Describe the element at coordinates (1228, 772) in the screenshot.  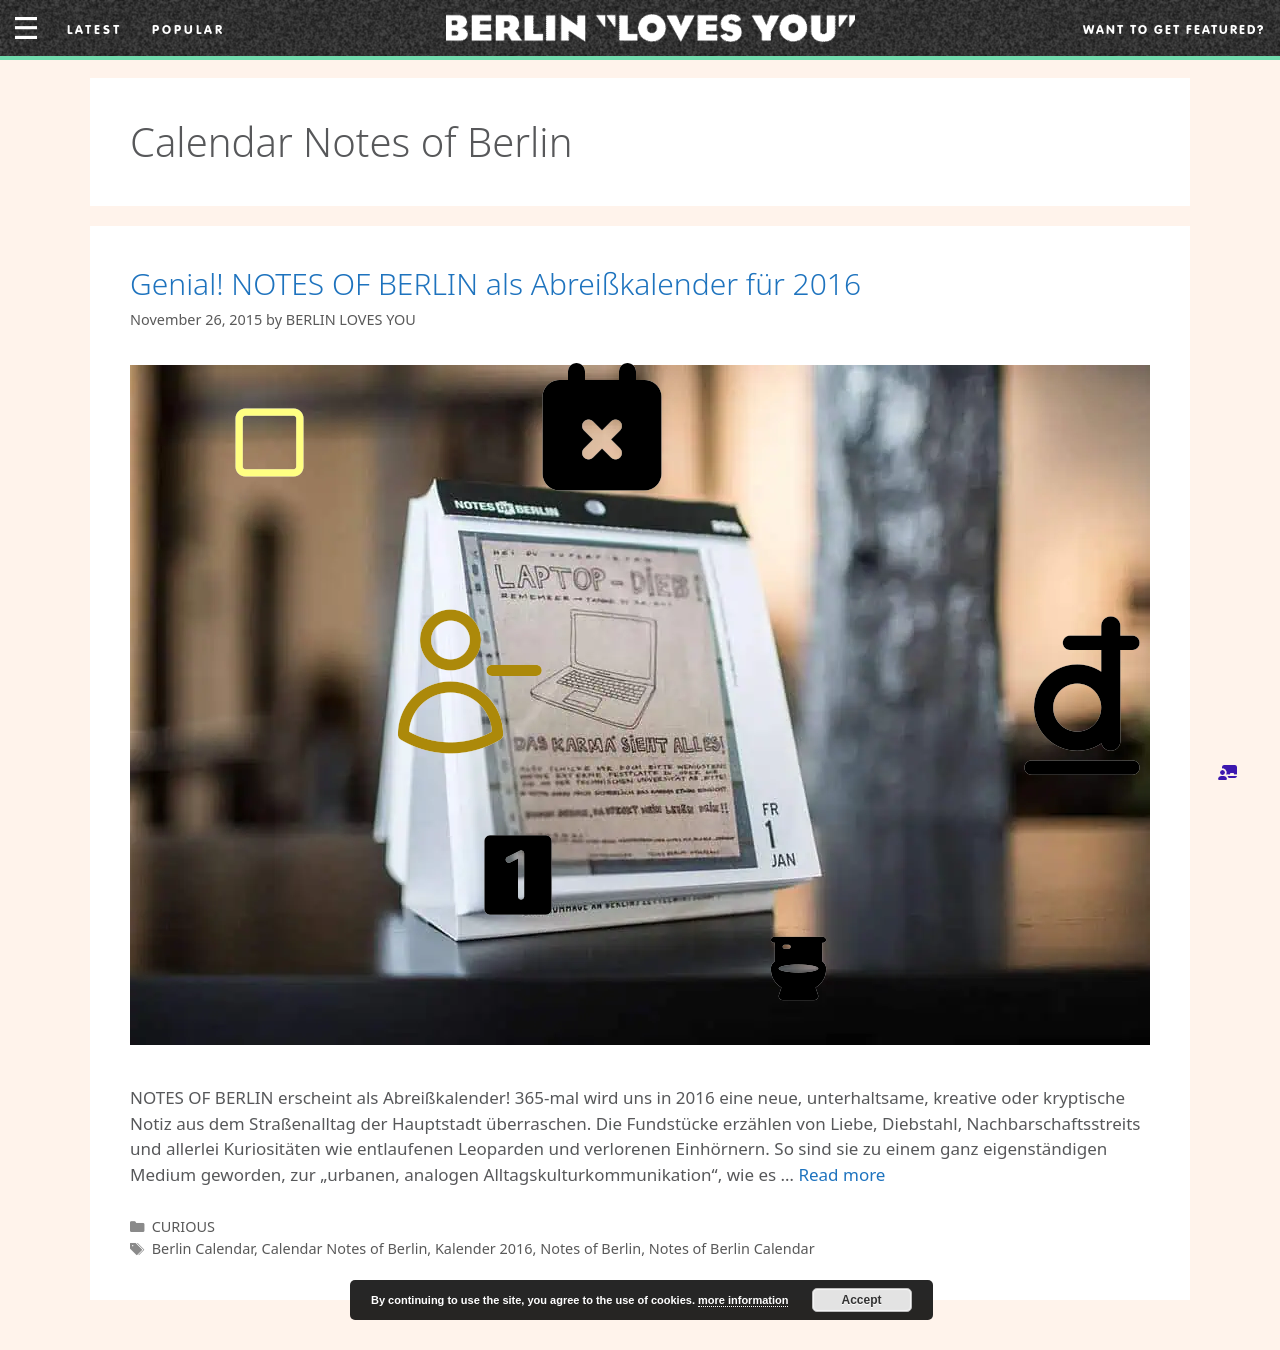
I see `access teaching or presentation tools` at that location.